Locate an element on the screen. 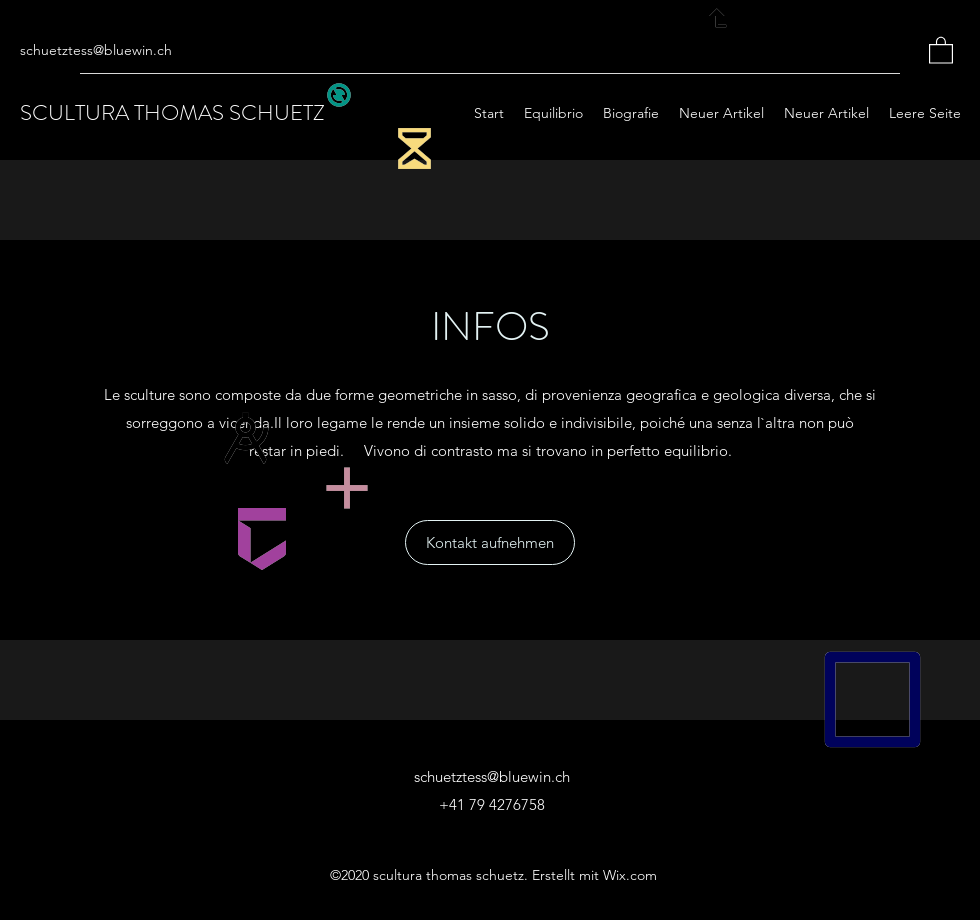  open Google Chronicle security platform is located at coordinates (262, 539).